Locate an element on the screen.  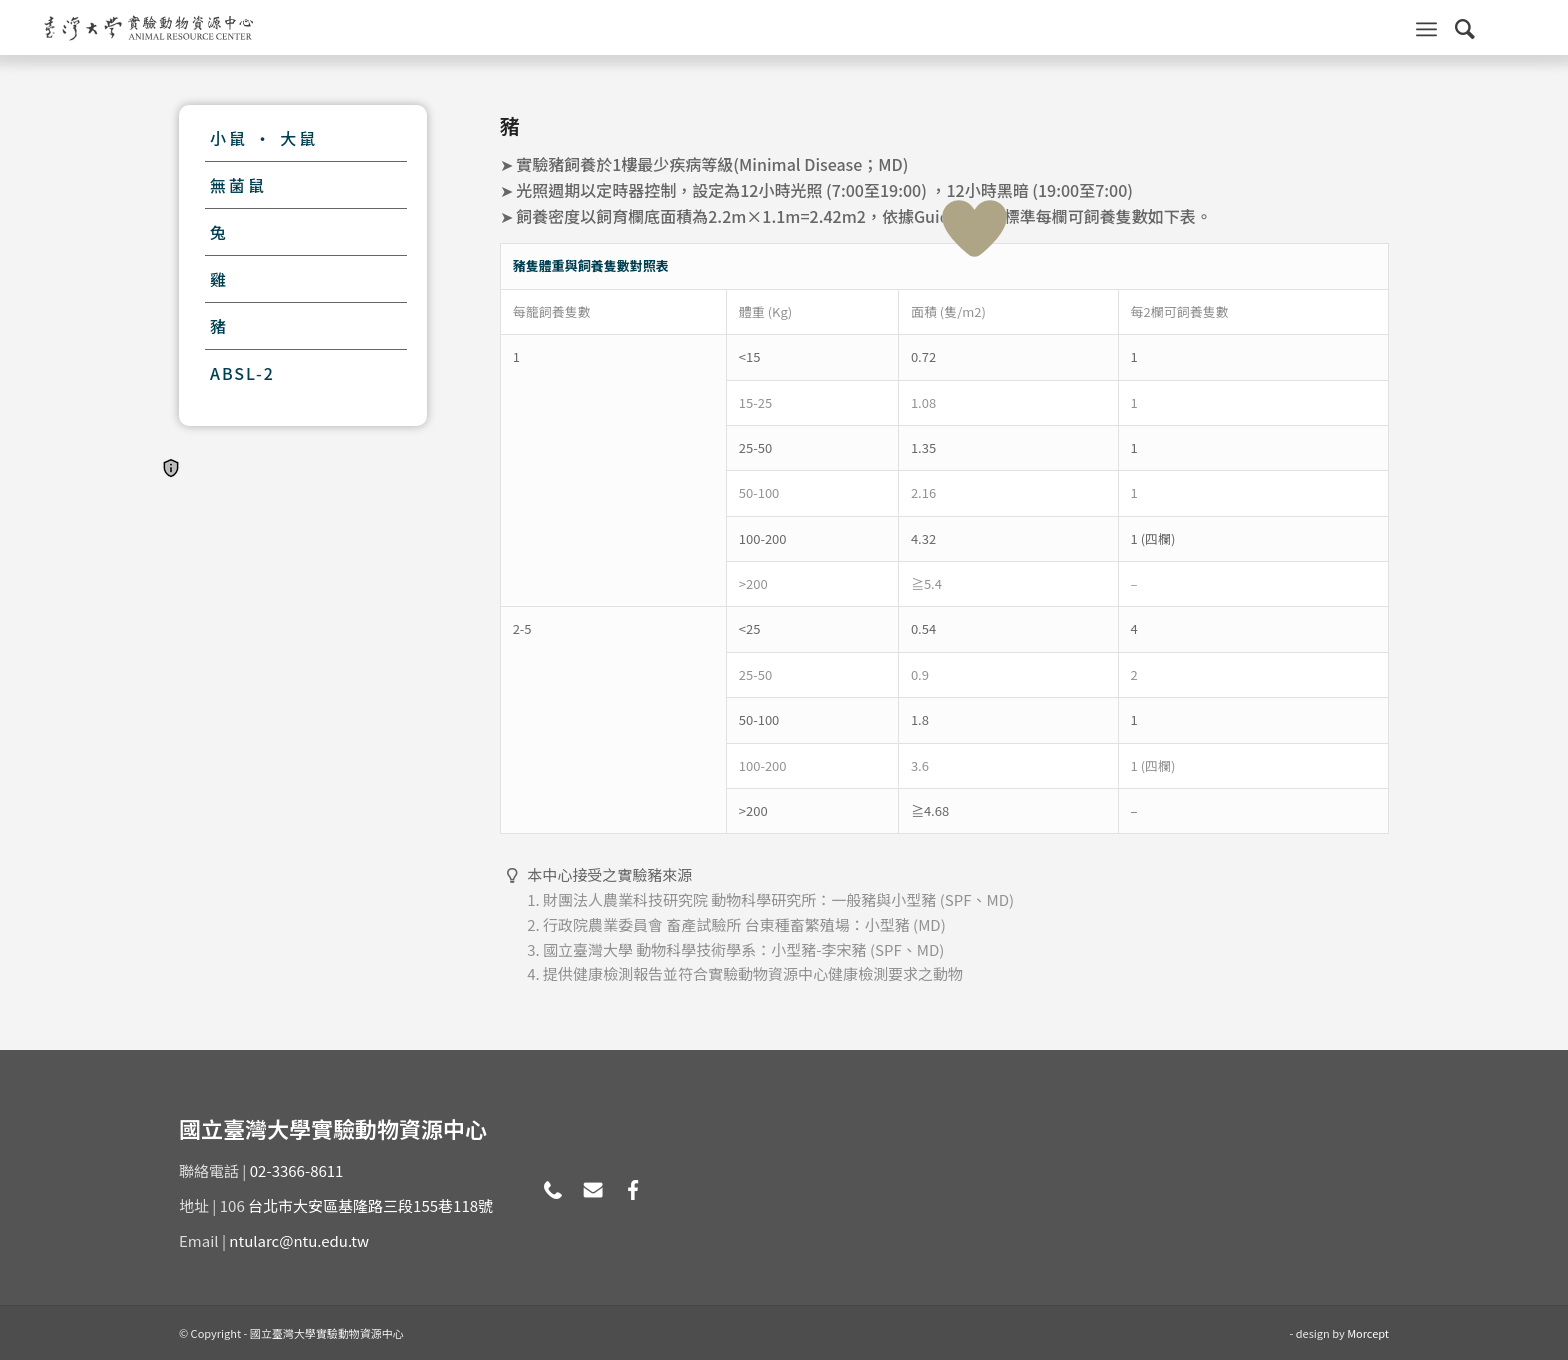
add to favorites is located at coordinates (974, 228).